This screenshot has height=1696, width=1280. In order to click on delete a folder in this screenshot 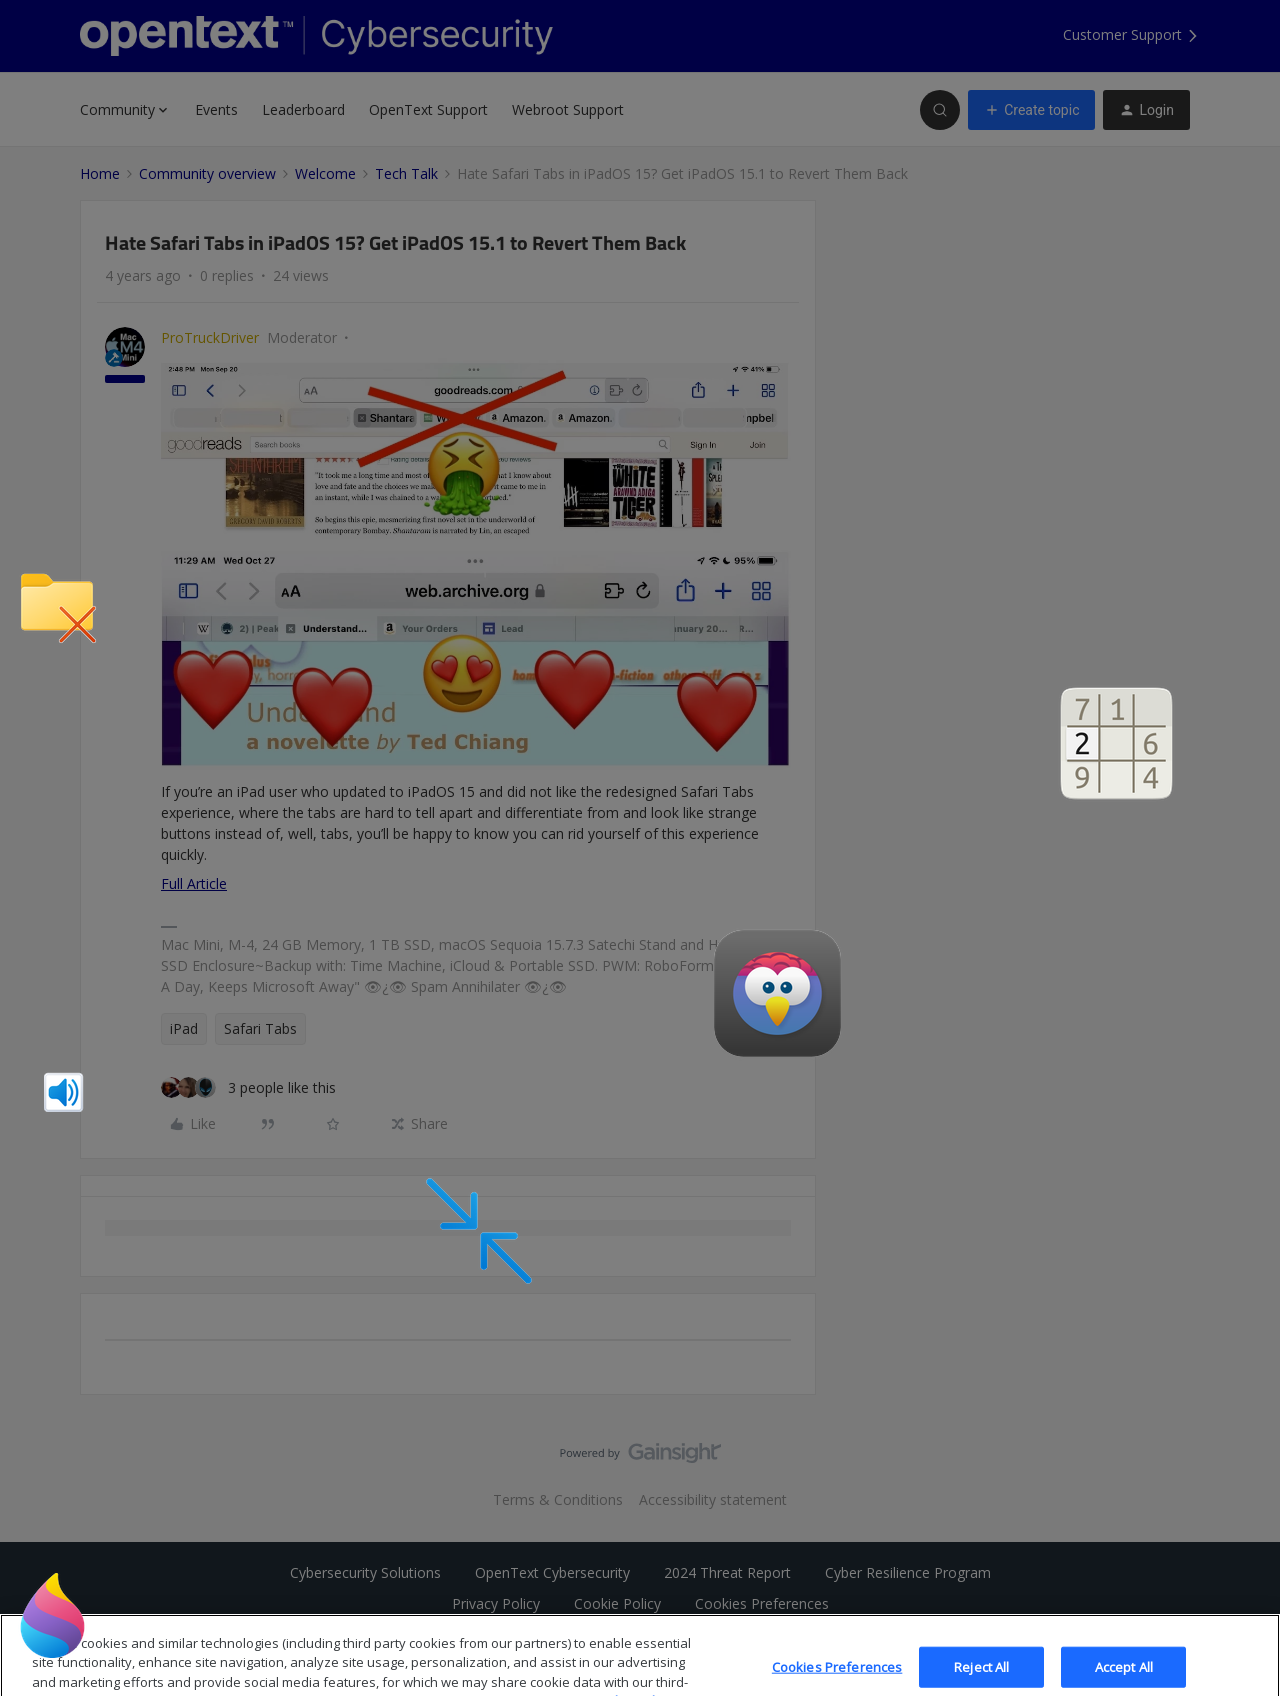, I will do `click(57, 604)`.